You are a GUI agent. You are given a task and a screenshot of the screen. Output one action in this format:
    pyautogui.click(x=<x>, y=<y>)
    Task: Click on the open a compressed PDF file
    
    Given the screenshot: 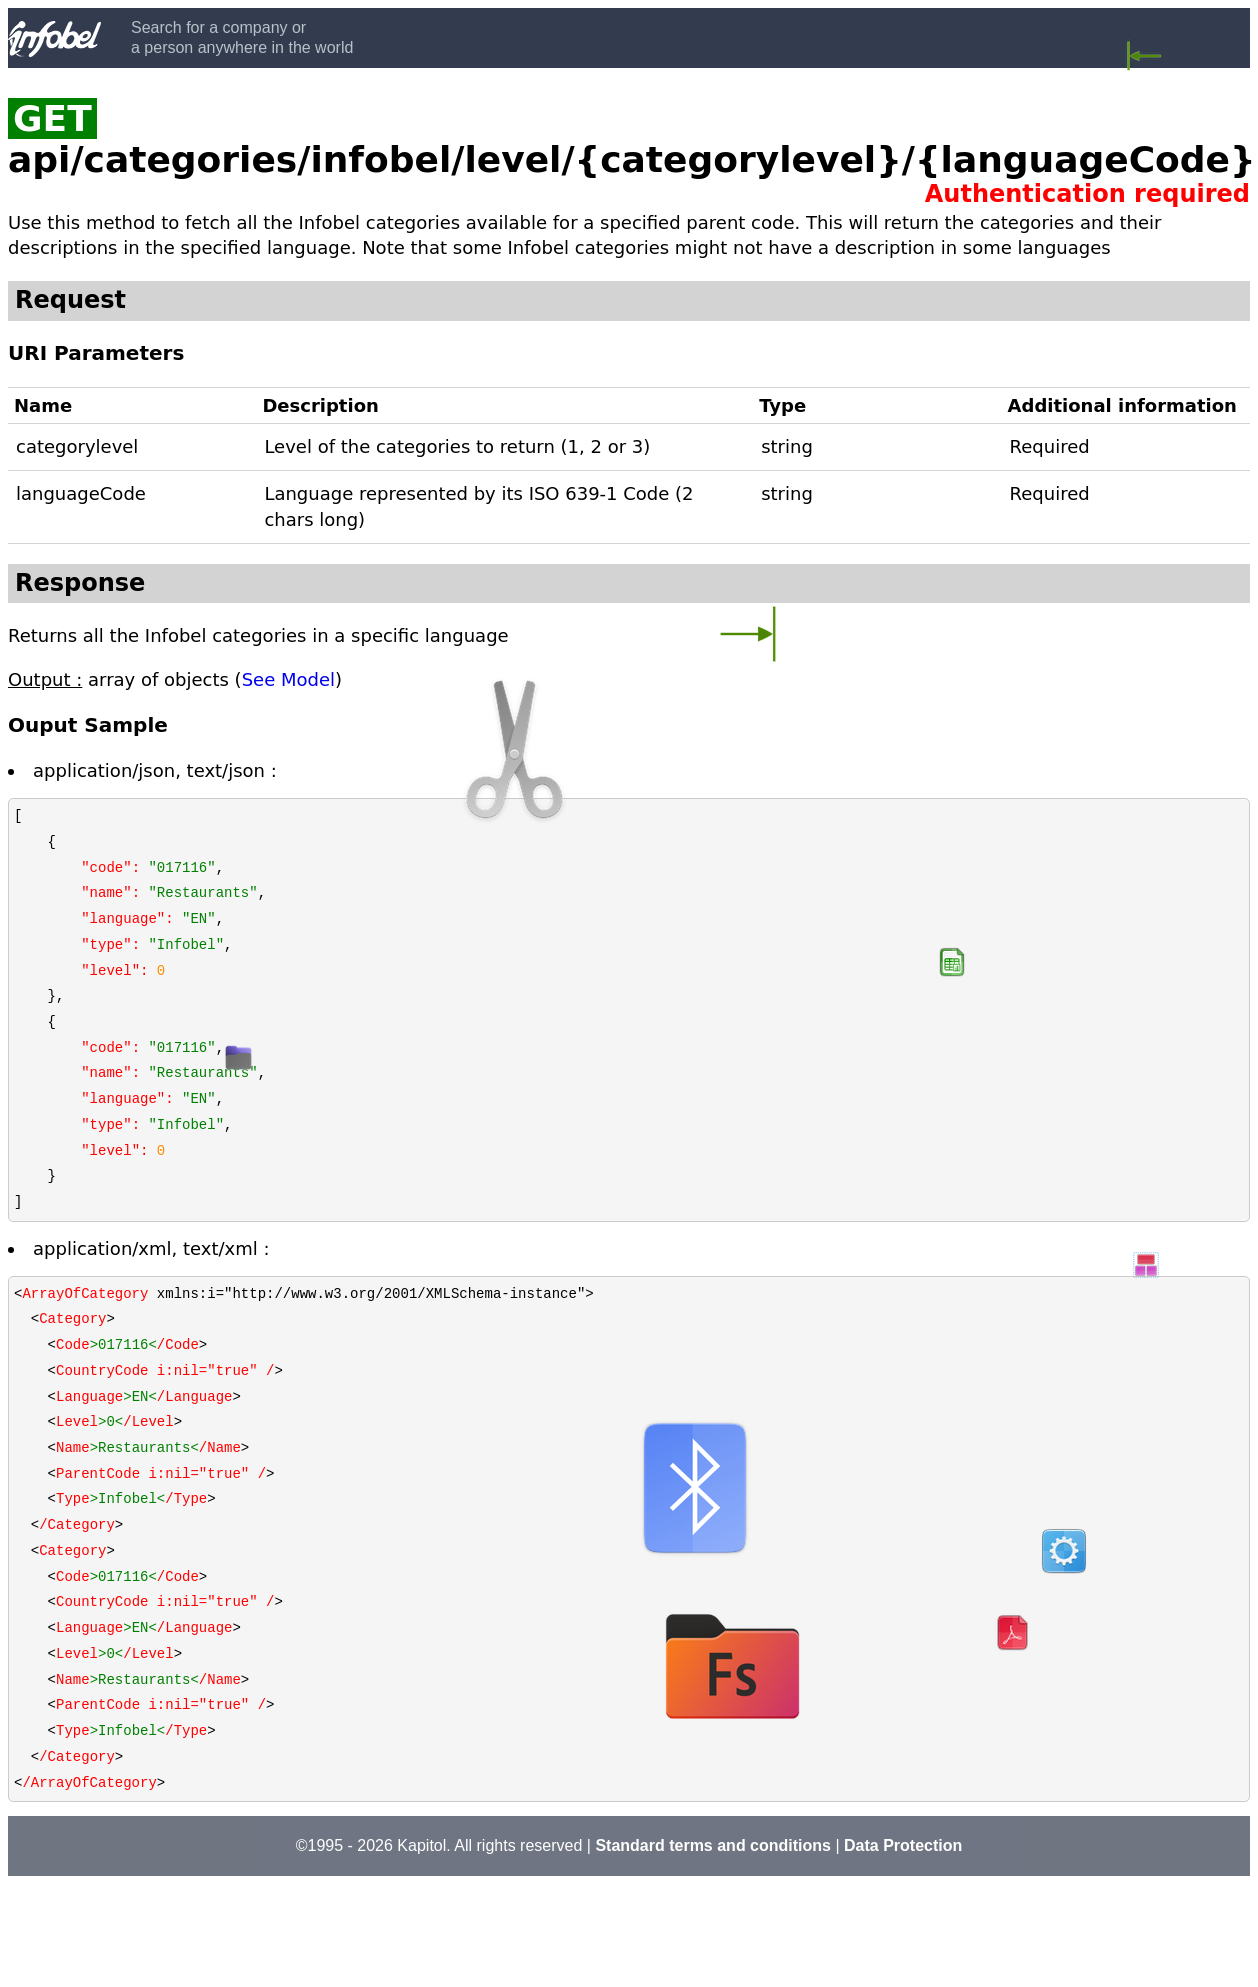 What is the action you would take?
    pyautogui.click(x=1012, y=1632)
    